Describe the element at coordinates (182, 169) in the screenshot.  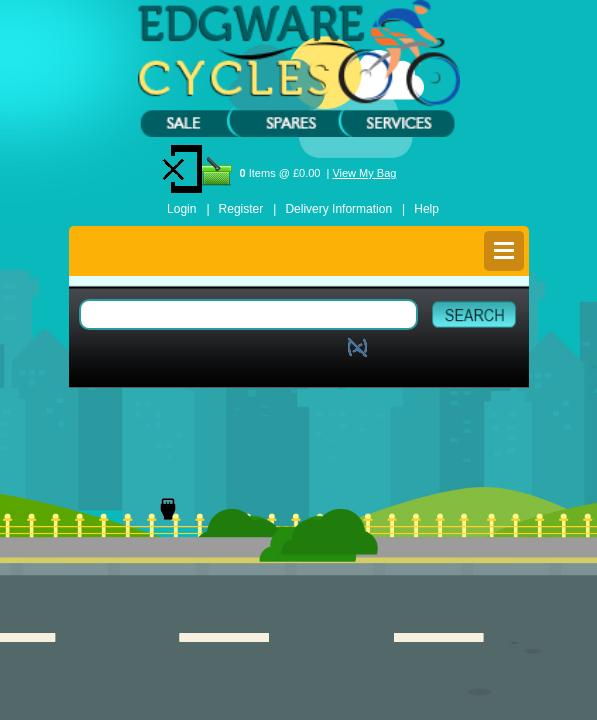
I see `disconnect or unlink a mobile device` at that location.